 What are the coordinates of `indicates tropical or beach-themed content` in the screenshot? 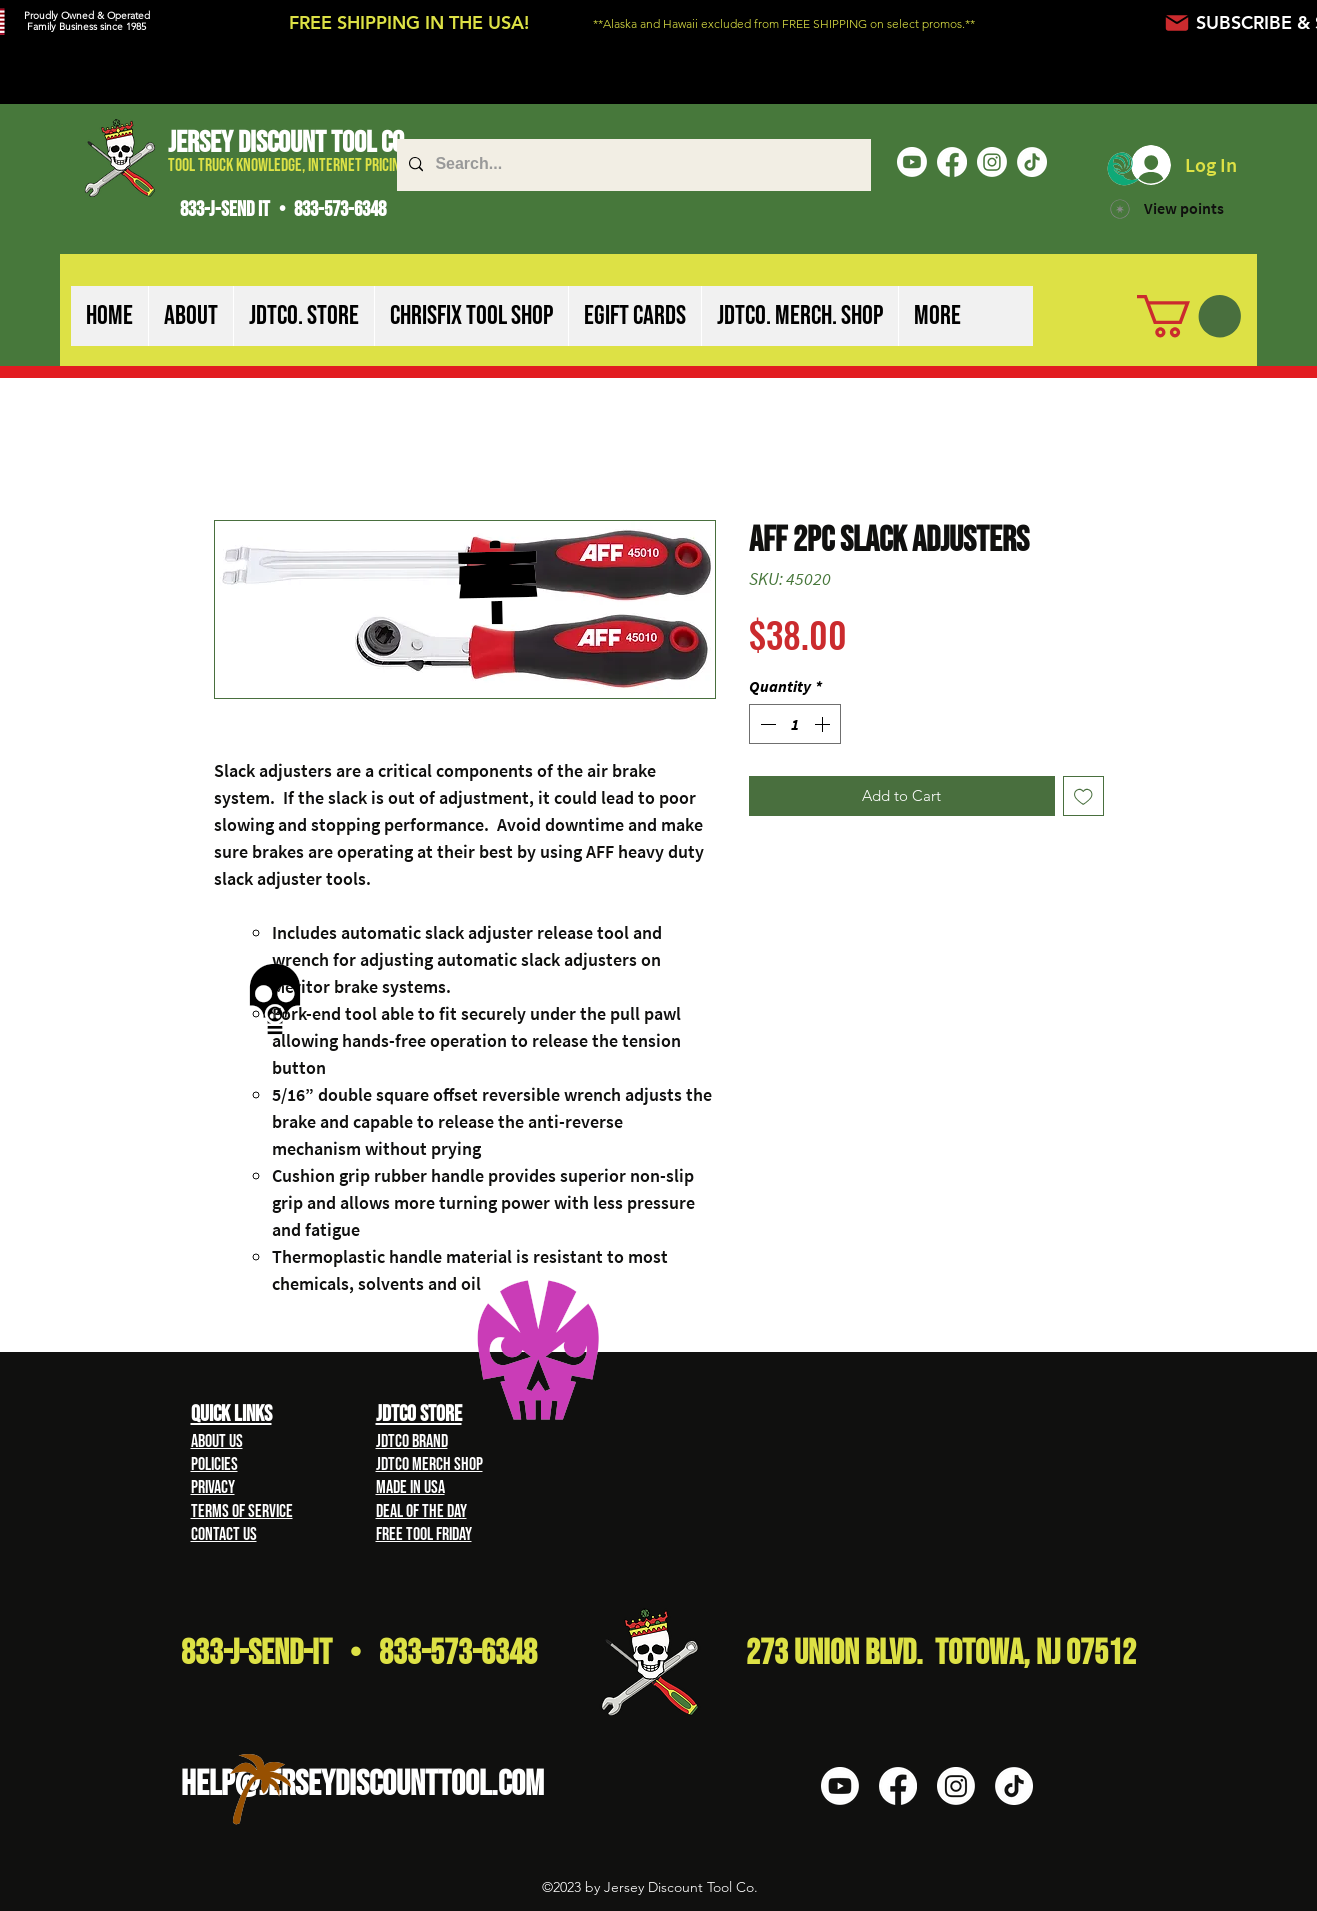 It's located at (260, 1789).